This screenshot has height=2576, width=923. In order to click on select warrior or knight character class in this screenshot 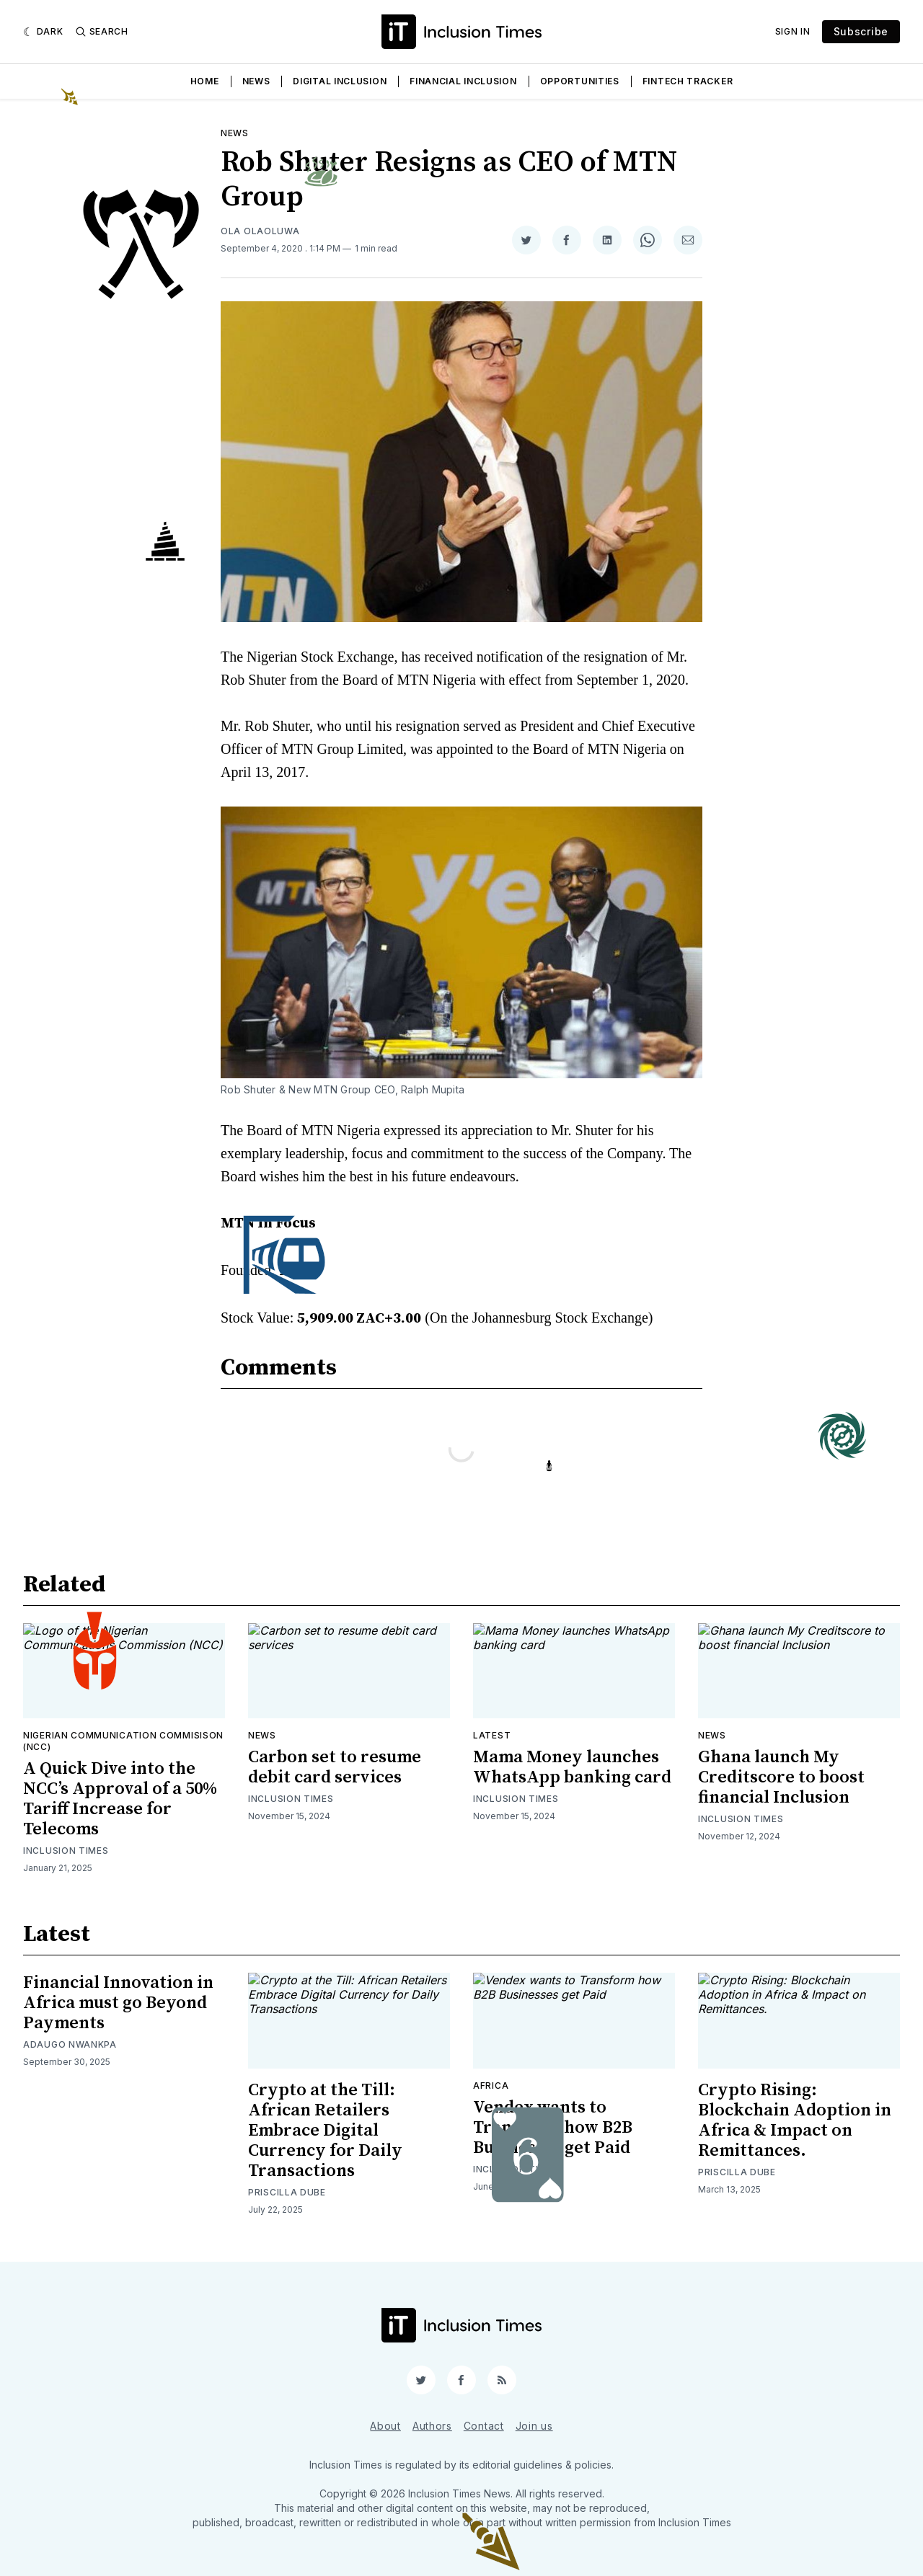, I will do `click(94, 1651)`.